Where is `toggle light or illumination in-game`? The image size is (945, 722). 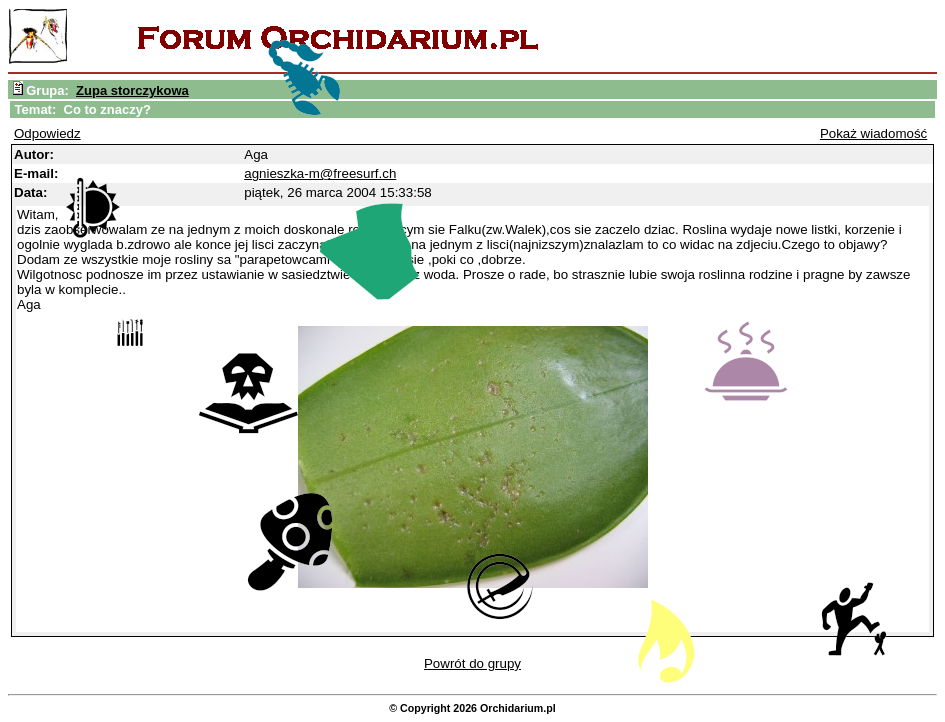
toggle light or illumination in-game is located at coordinates (664, 641).